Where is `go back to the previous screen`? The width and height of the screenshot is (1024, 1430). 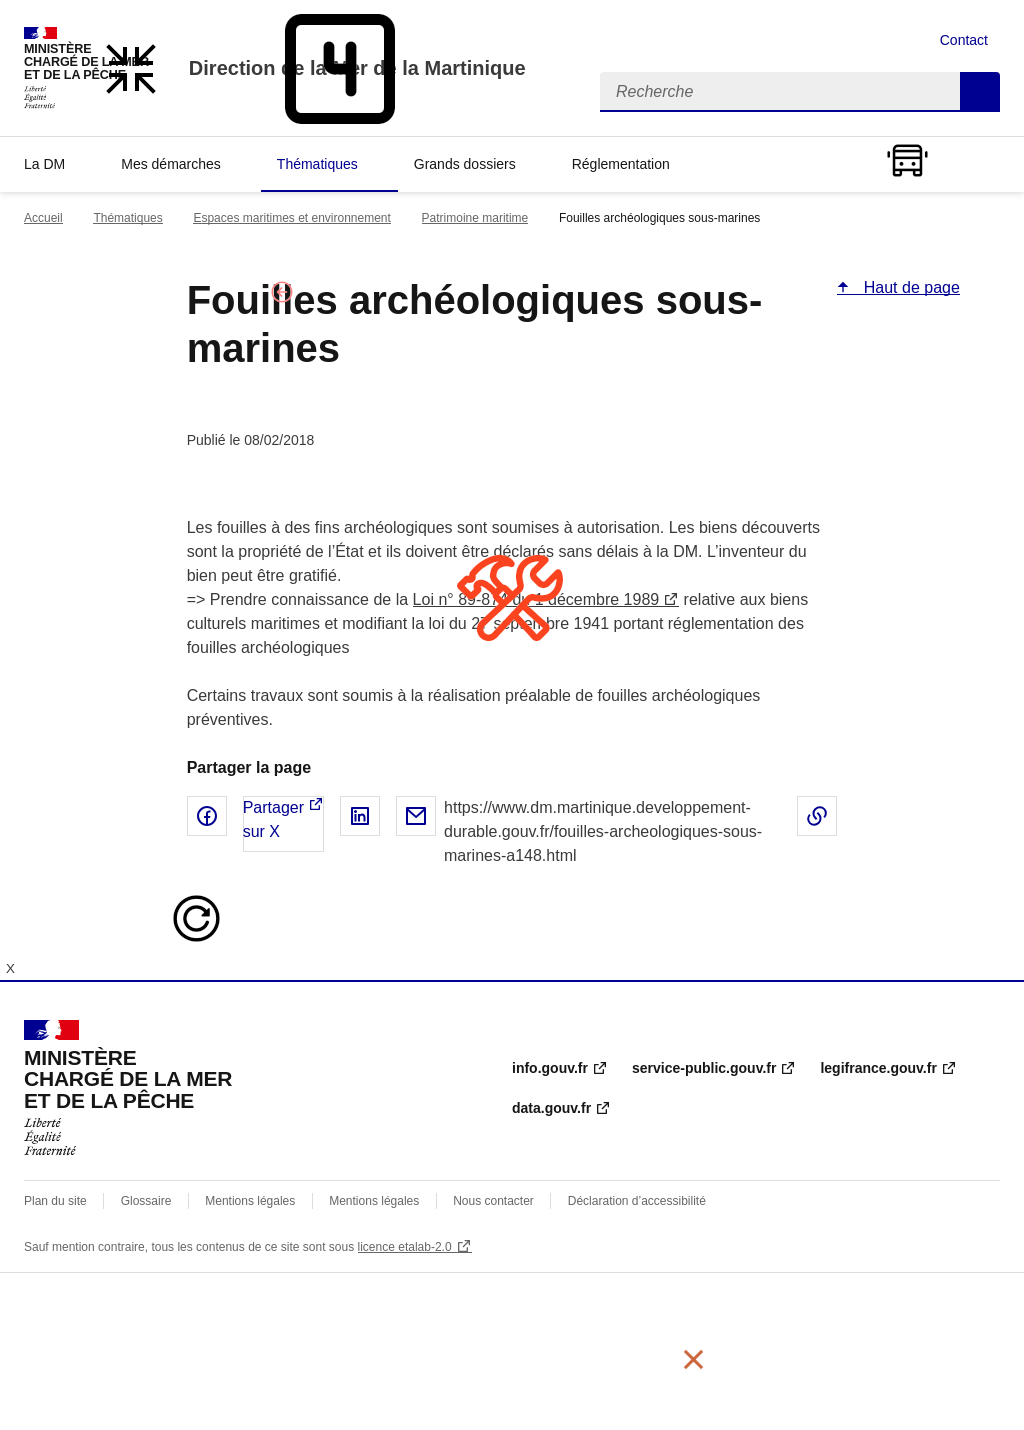 go back to the previous screen is located at coordinates (282, 292).